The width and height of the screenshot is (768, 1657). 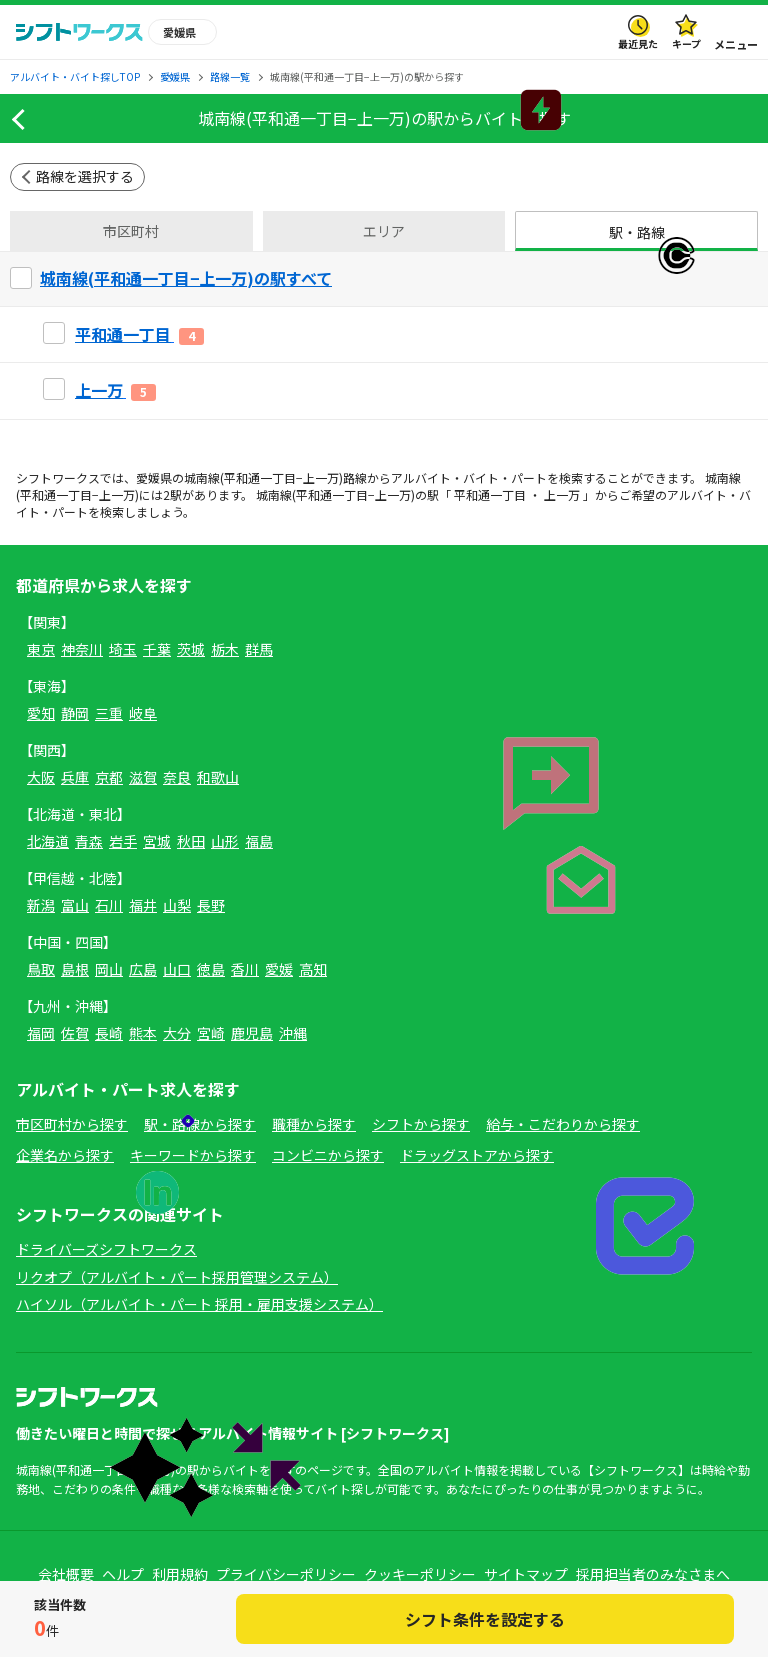 What do you see at coordinates (676, 255) in the screenshot?
I see `open Calendly scheduling app` at bounding box center [676, 255].